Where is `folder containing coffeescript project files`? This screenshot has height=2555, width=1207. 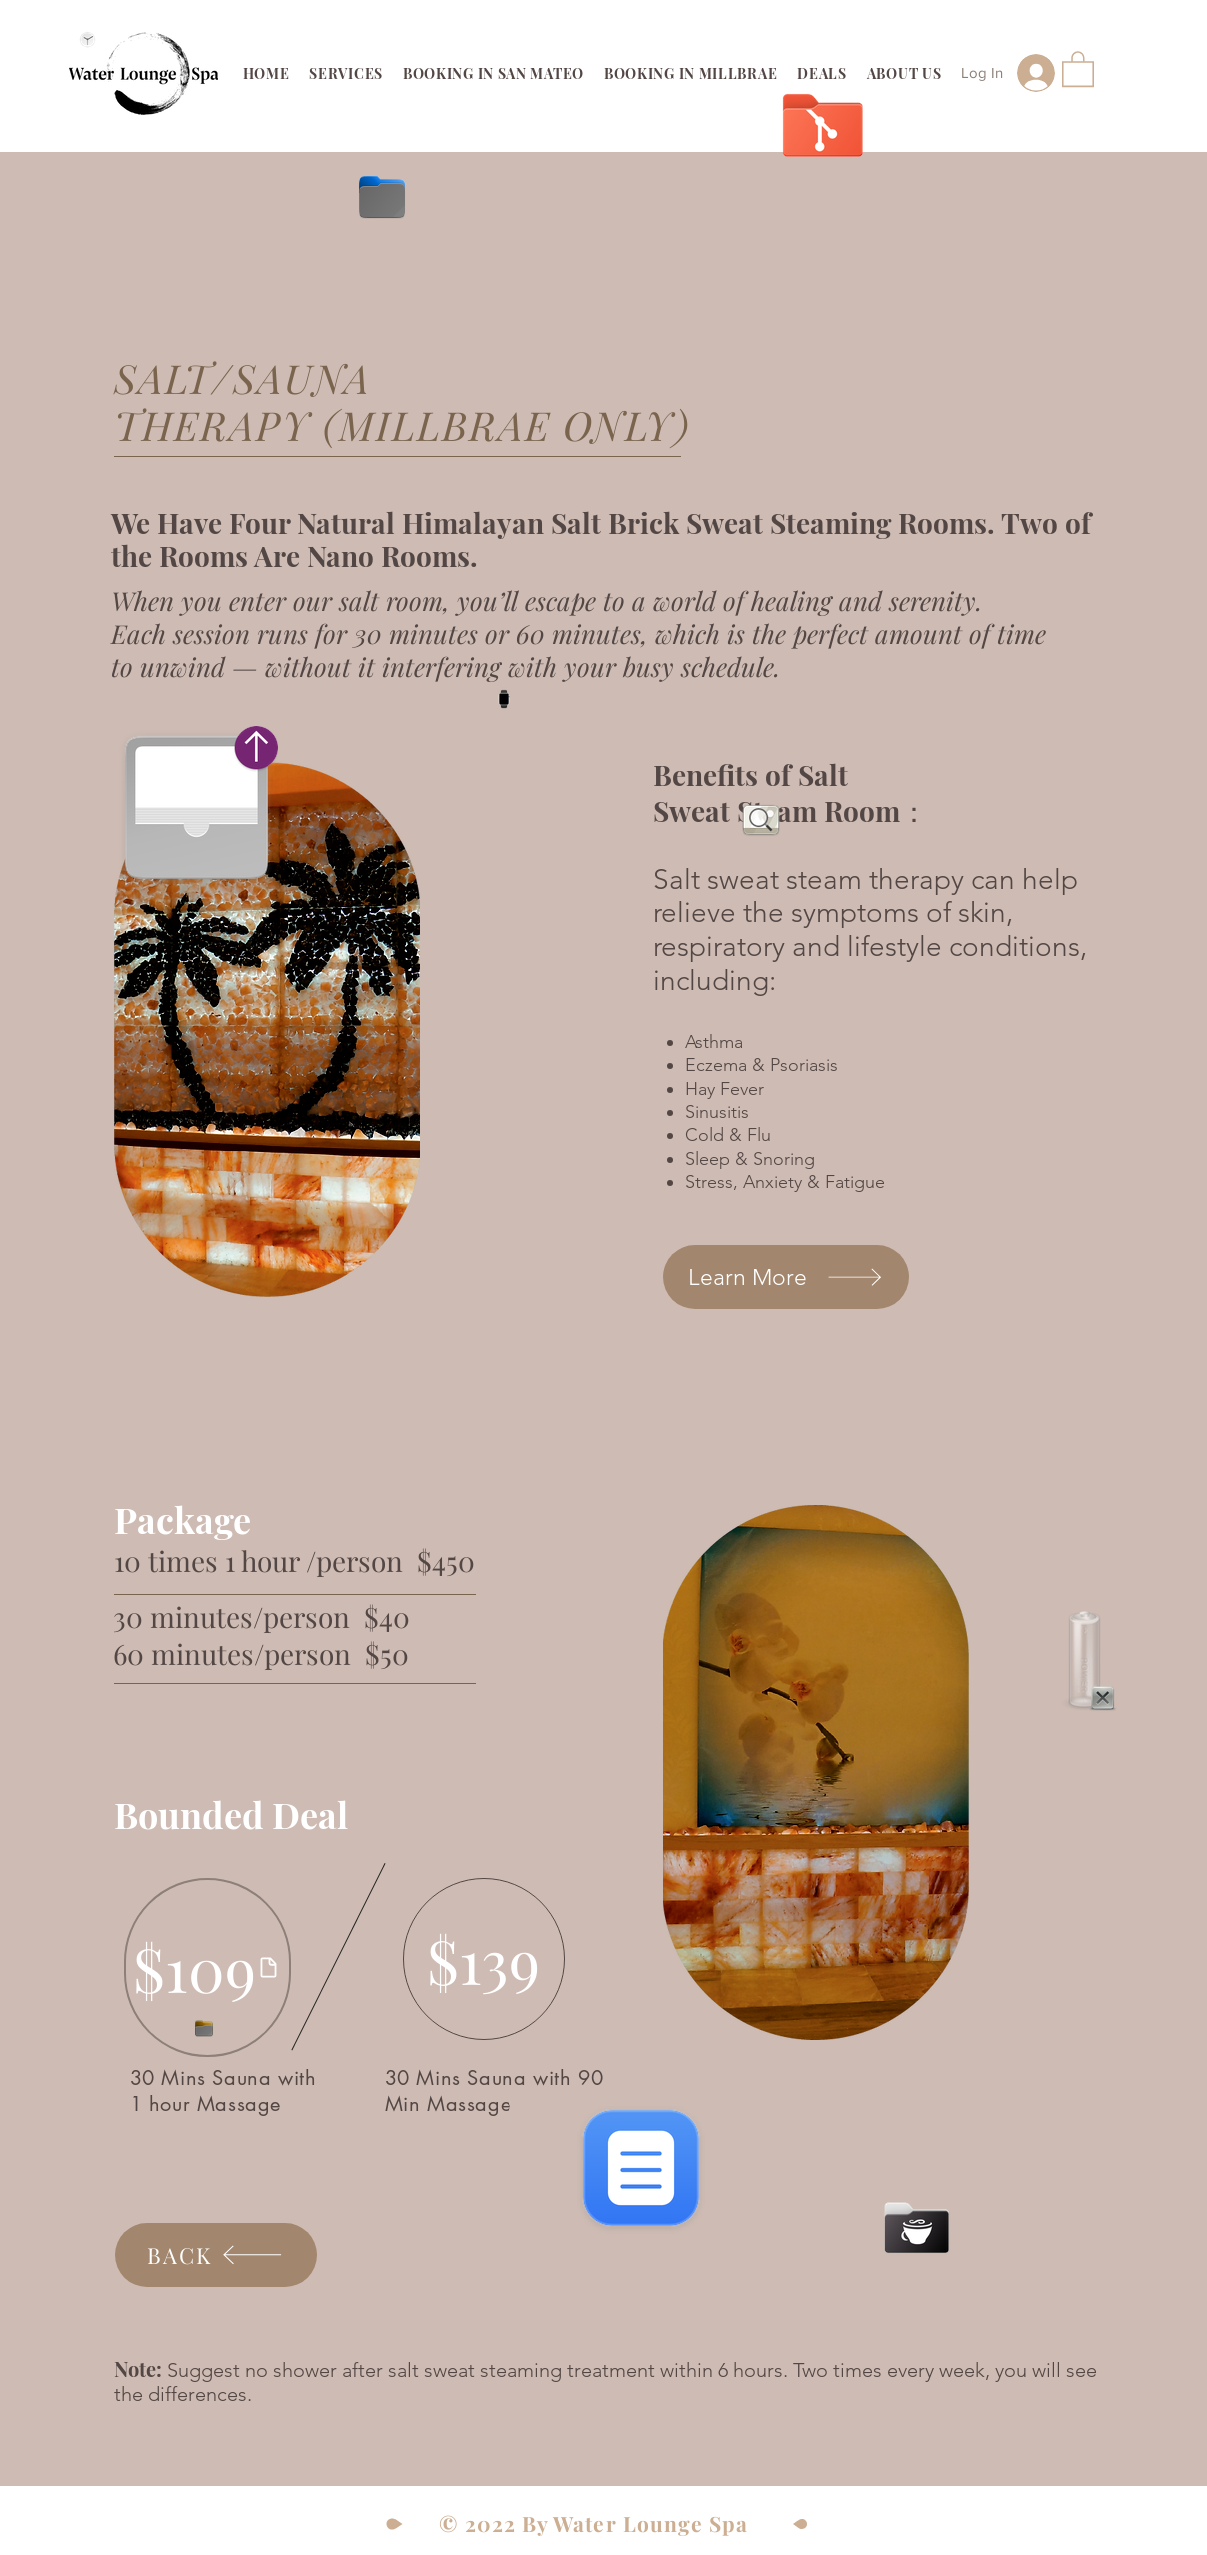 folder containing coffeescript project files is located at coordinates (916, 2229).